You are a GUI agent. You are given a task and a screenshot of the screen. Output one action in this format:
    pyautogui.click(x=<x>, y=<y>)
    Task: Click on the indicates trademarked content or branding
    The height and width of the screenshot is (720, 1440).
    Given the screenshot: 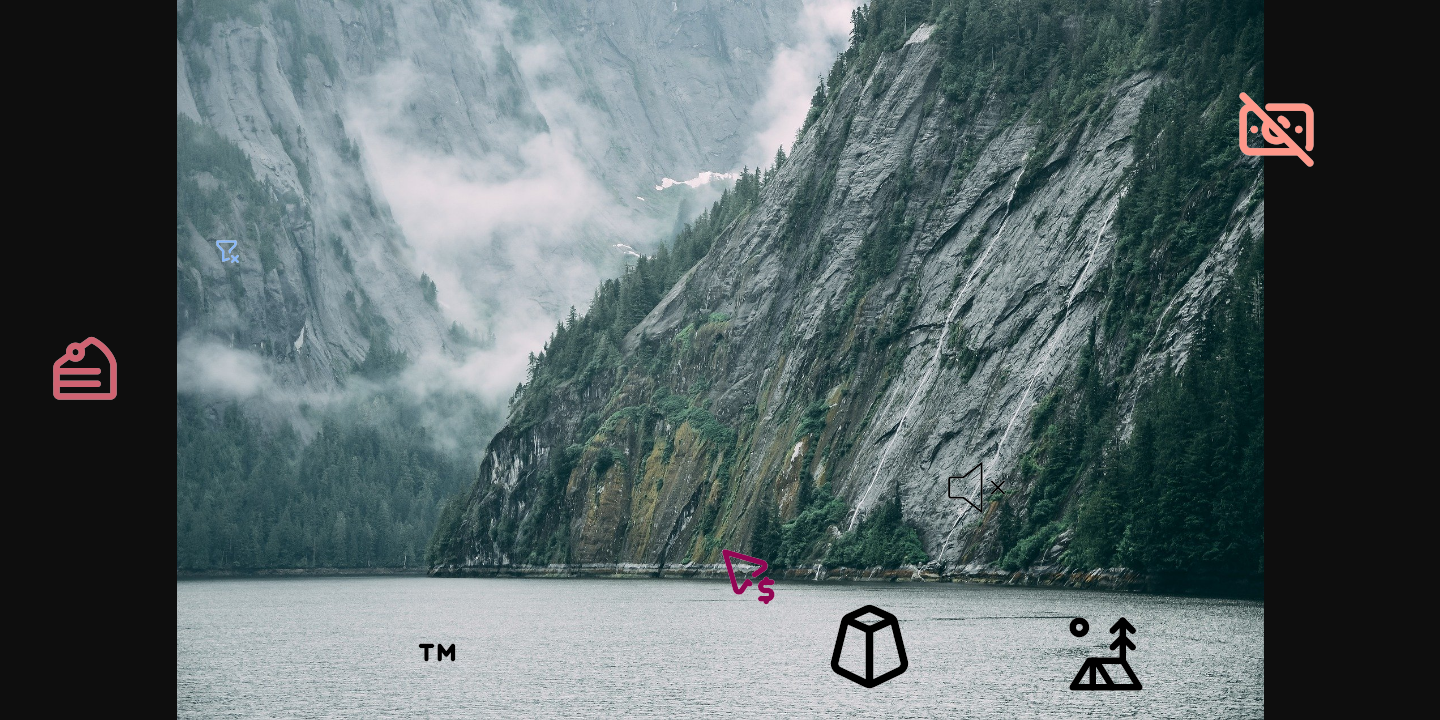 What is the action you would take?
    pyautogui.click(x=437, y=652)
    